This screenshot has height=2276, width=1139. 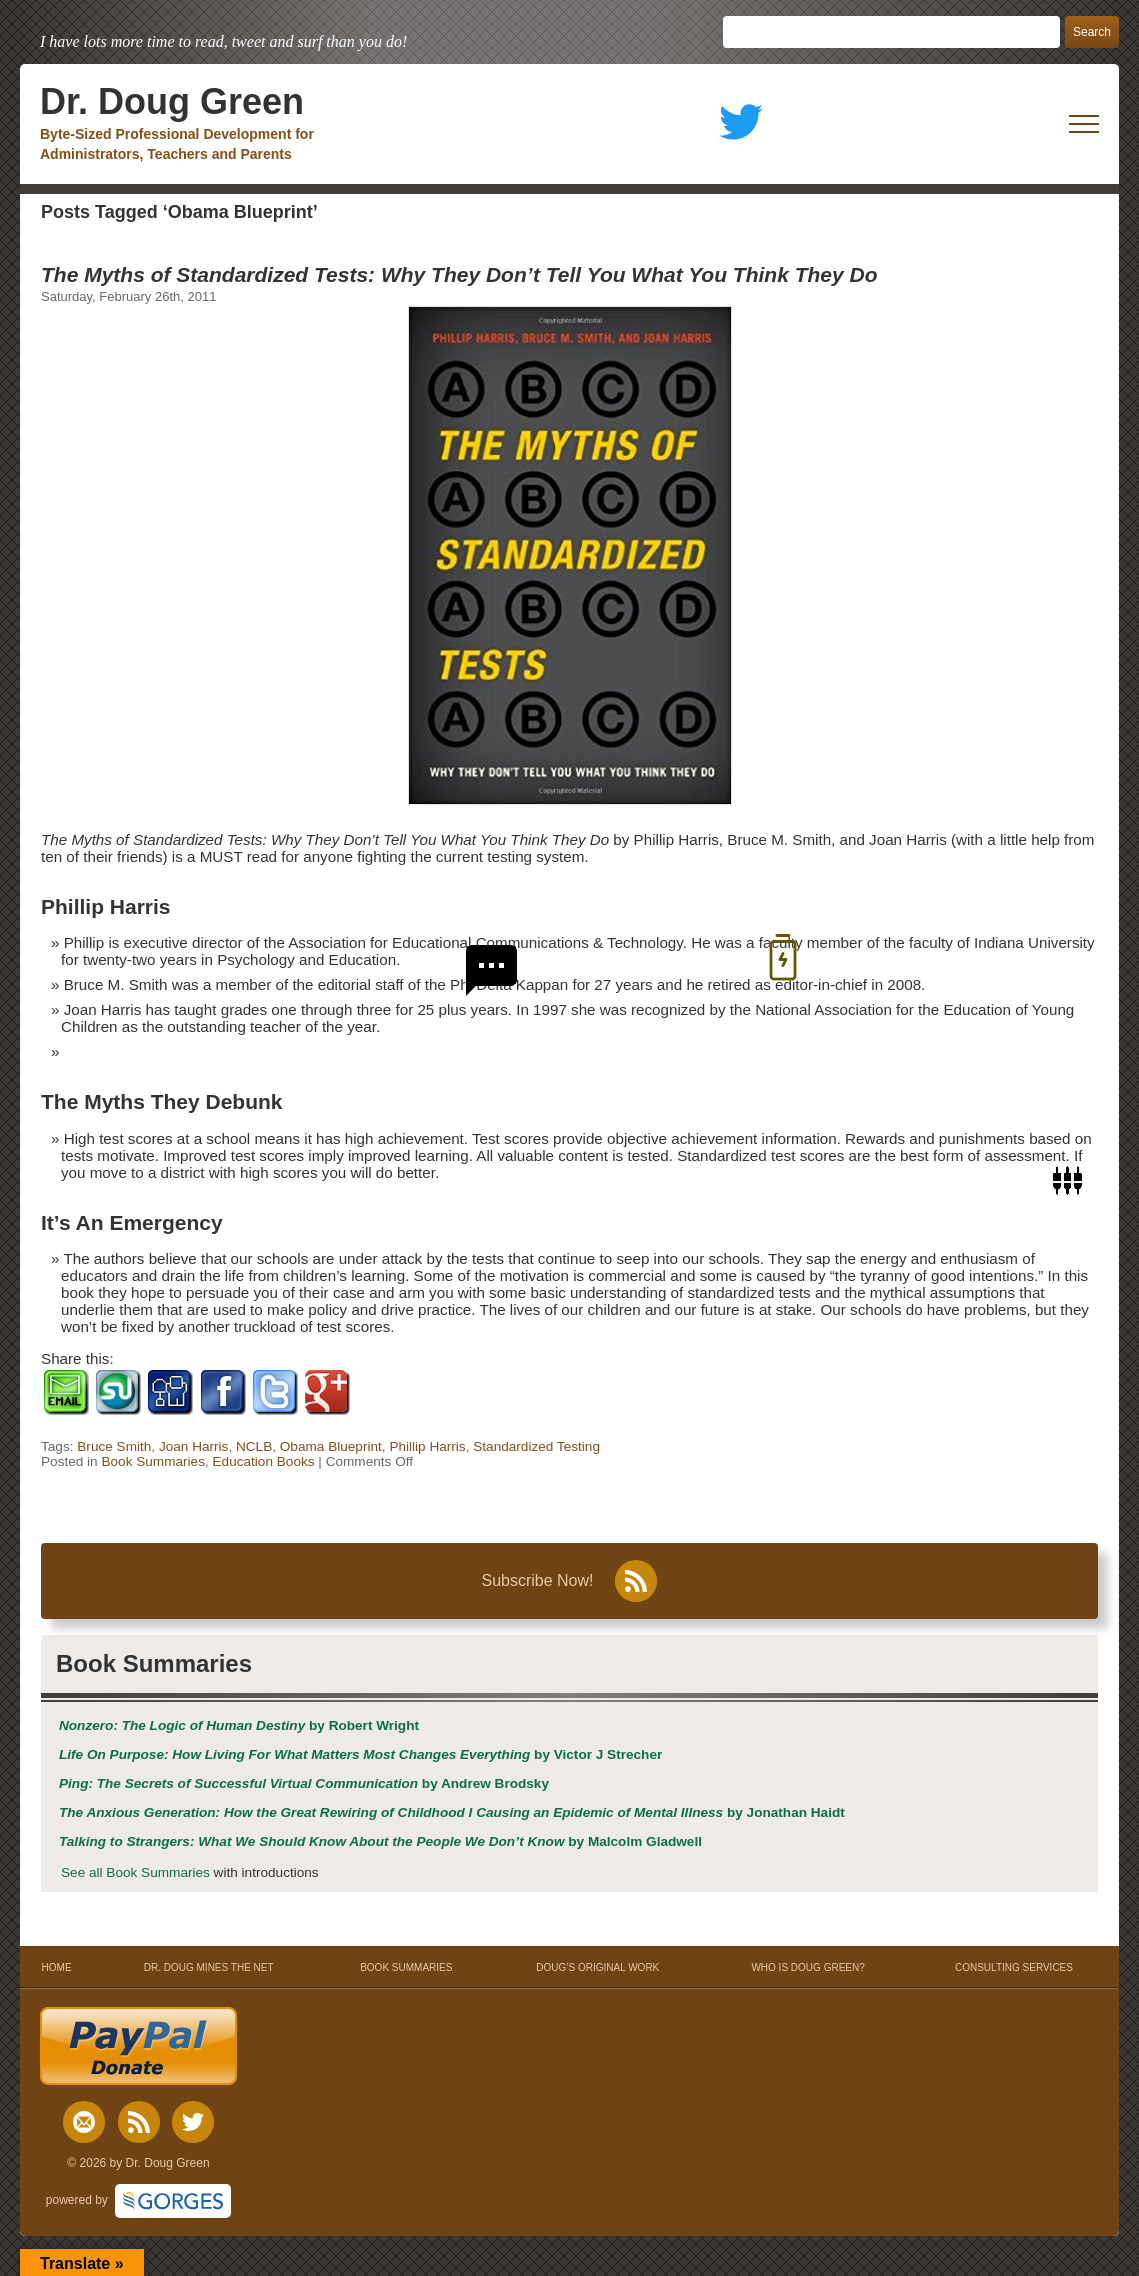 What do you see at coordinates (491, 970) in the screenshot?
I see `open text messages` at bounding box center [491, 970].